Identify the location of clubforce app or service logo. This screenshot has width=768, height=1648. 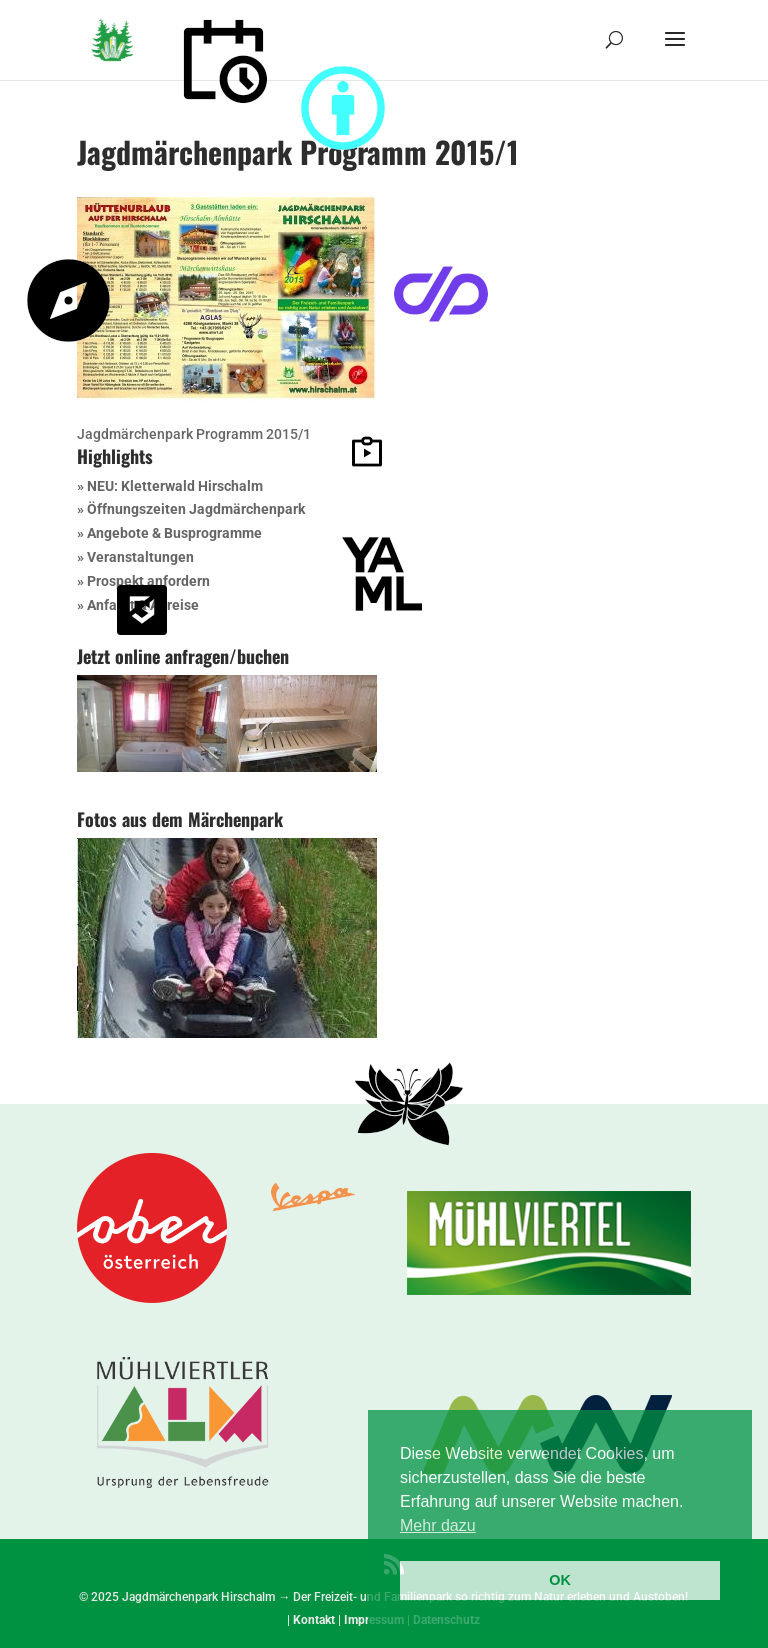
(142, 610).